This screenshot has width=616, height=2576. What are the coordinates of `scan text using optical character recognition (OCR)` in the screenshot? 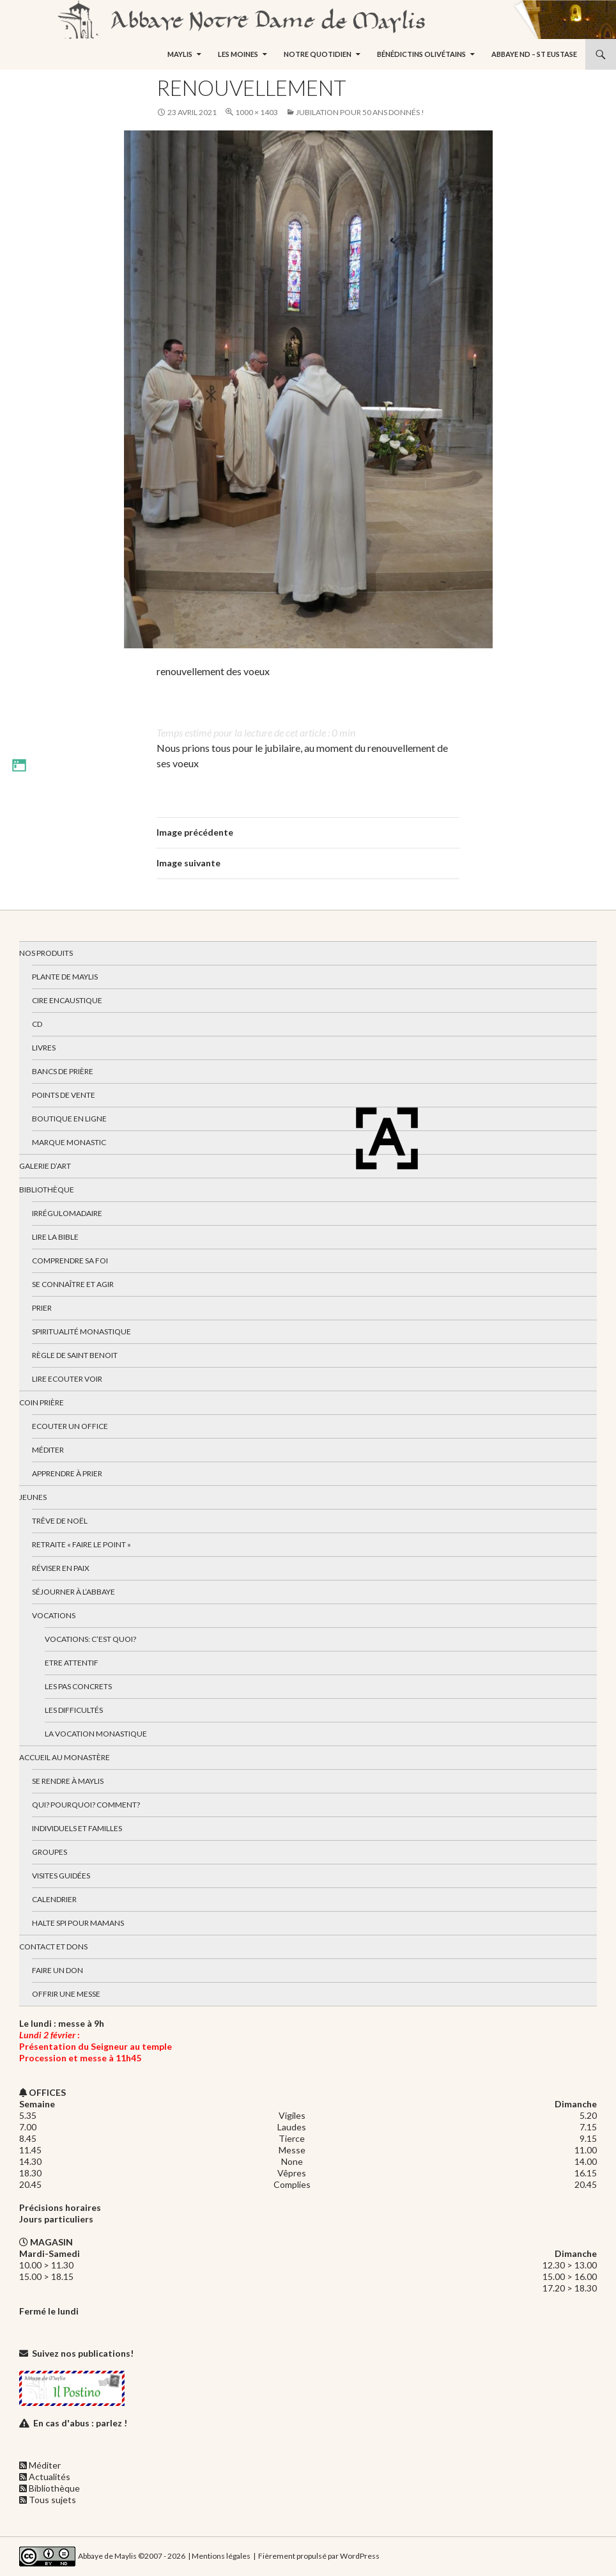 It's located at (387, 1138).